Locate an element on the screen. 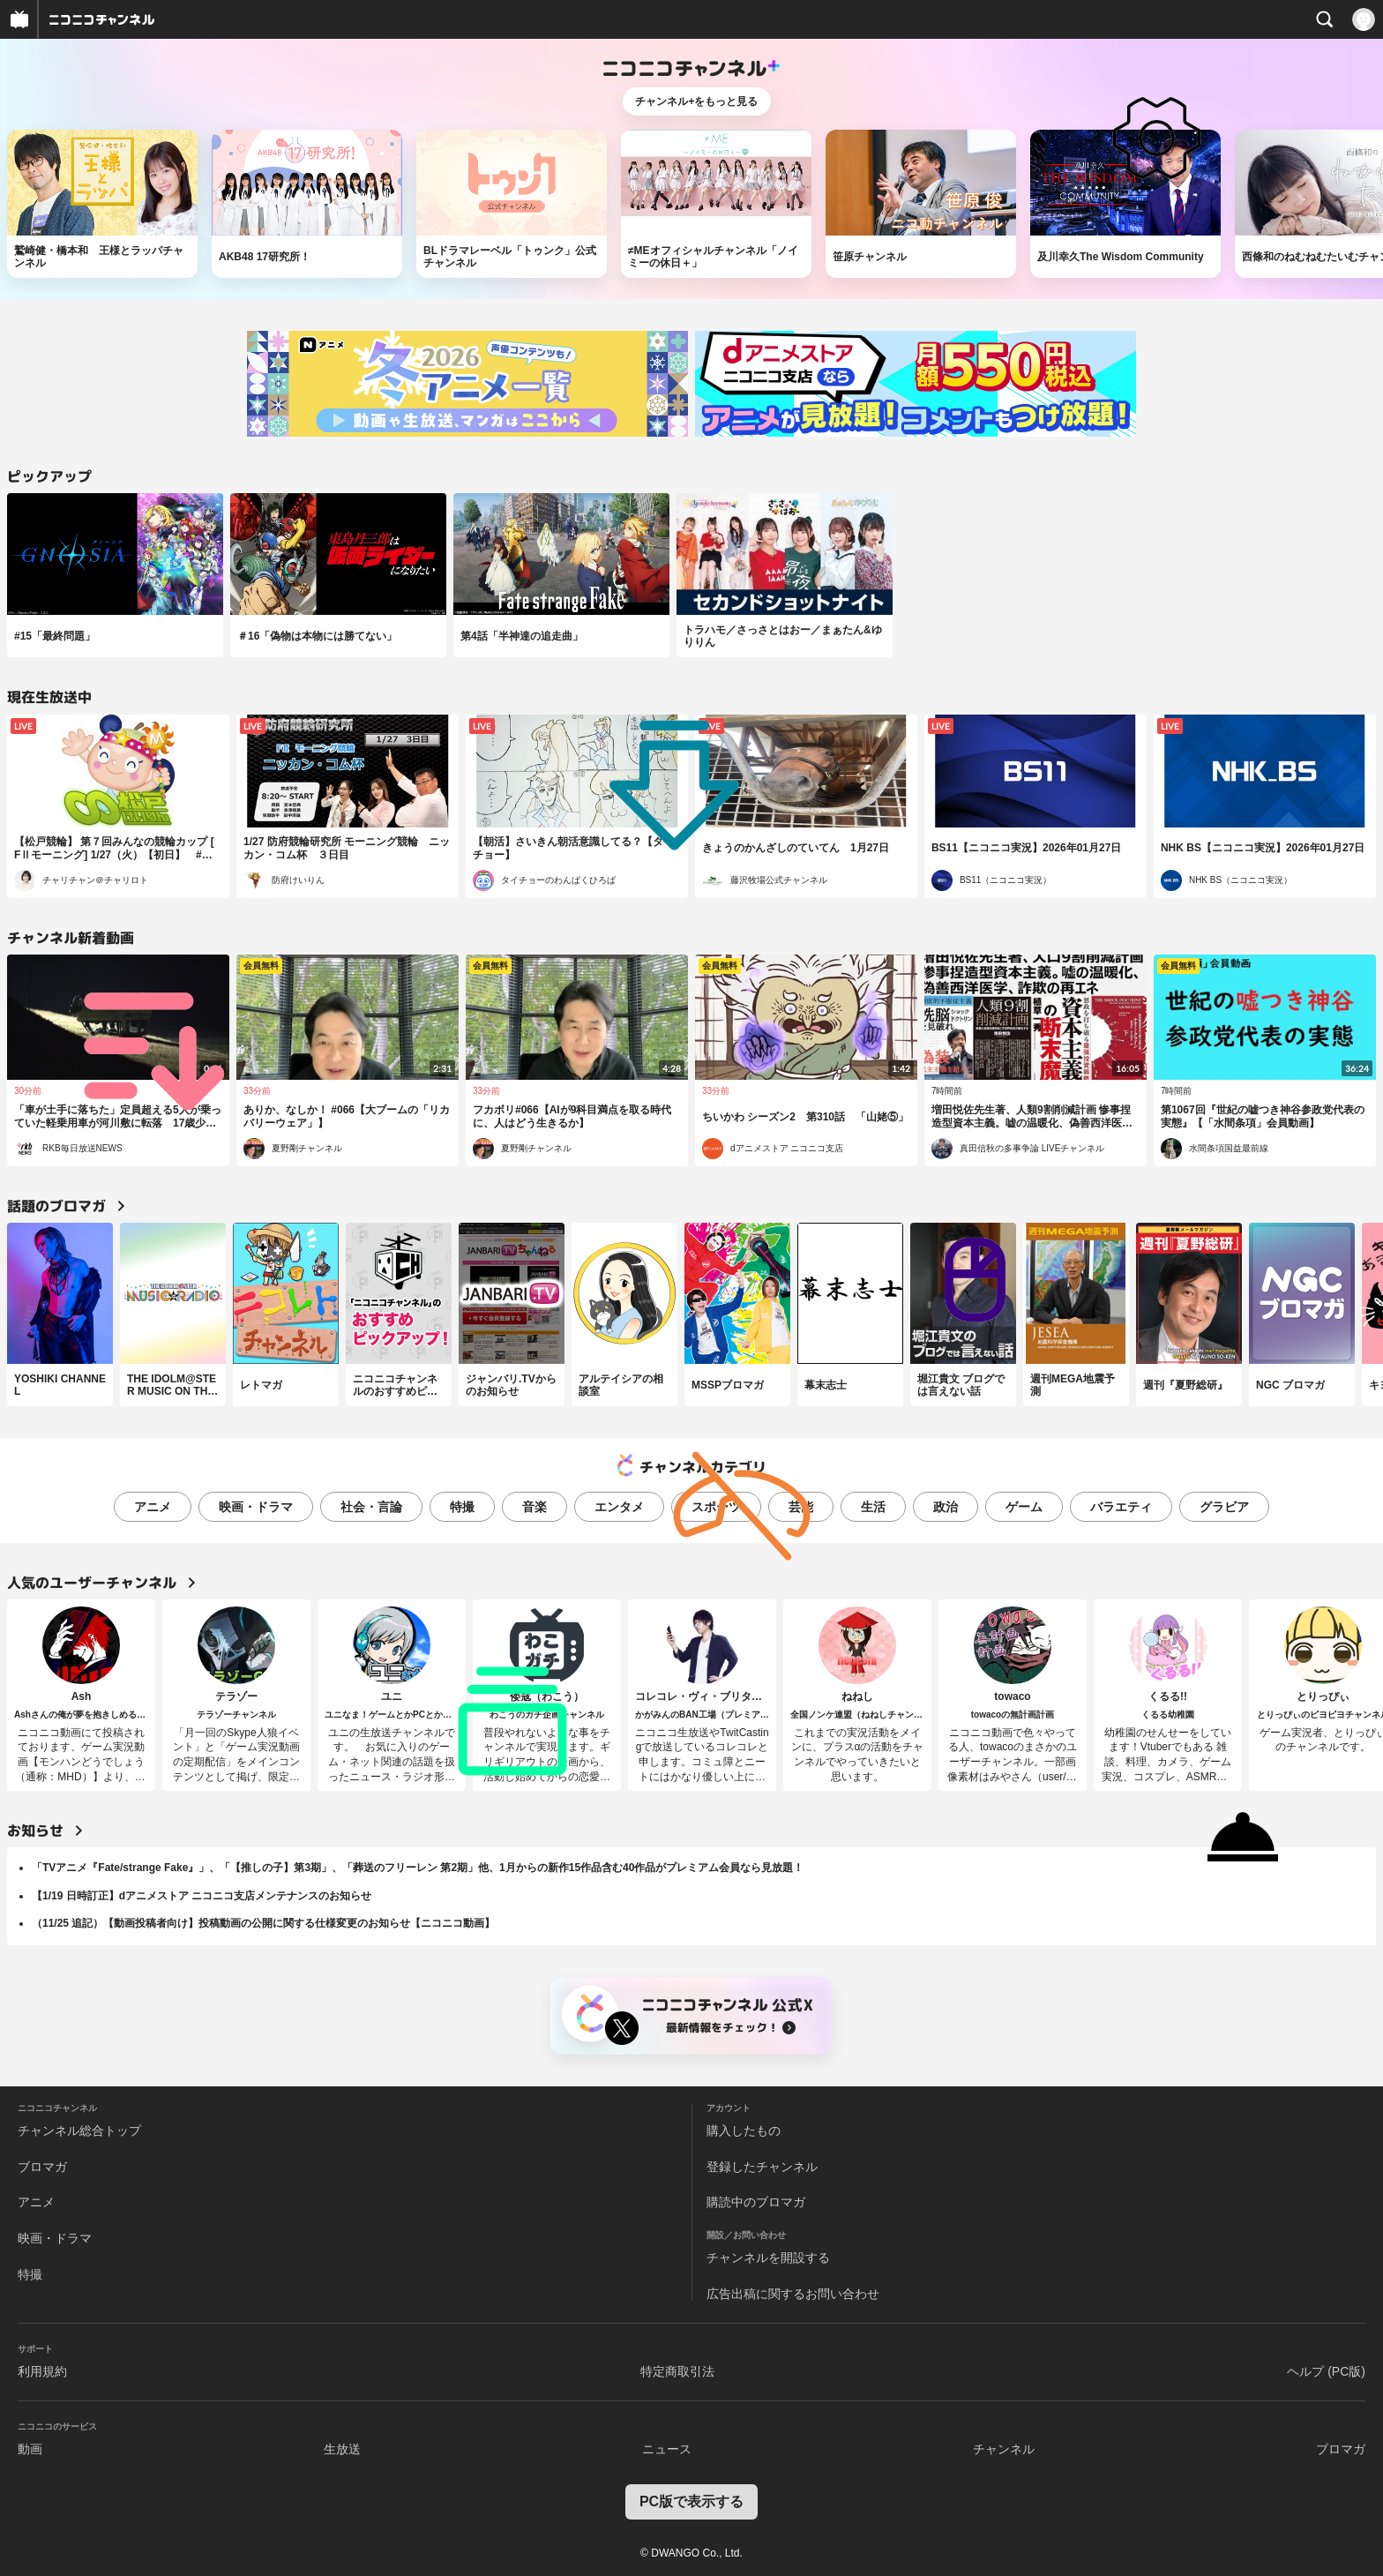  view stacked cards or layers is located at coordinates (512, 1726).